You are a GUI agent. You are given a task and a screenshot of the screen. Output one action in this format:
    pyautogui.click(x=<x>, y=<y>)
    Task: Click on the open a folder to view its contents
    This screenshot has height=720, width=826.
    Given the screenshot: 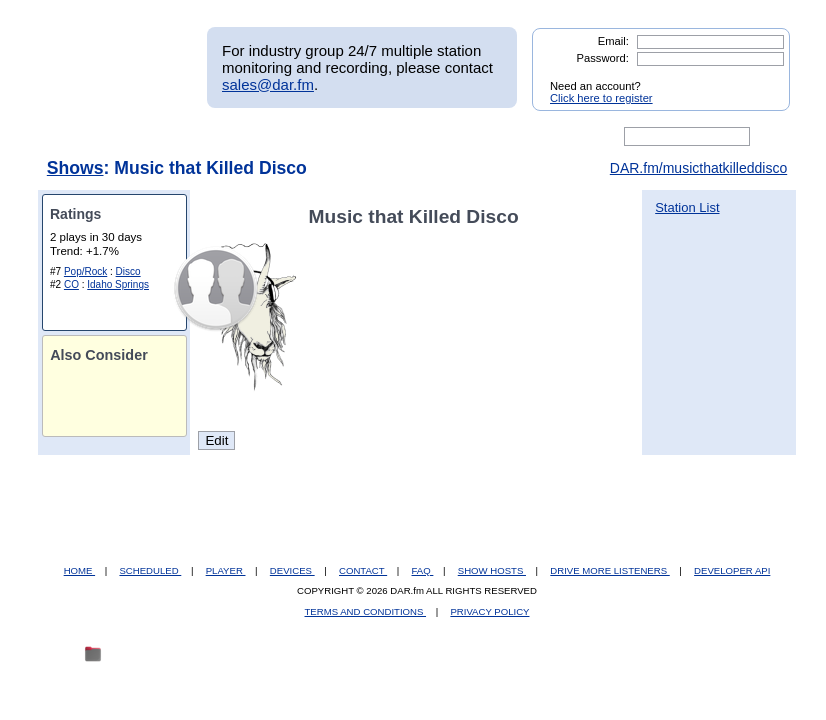 What is the action you would take?
    pyautogui.click(x=93, y=654)
    